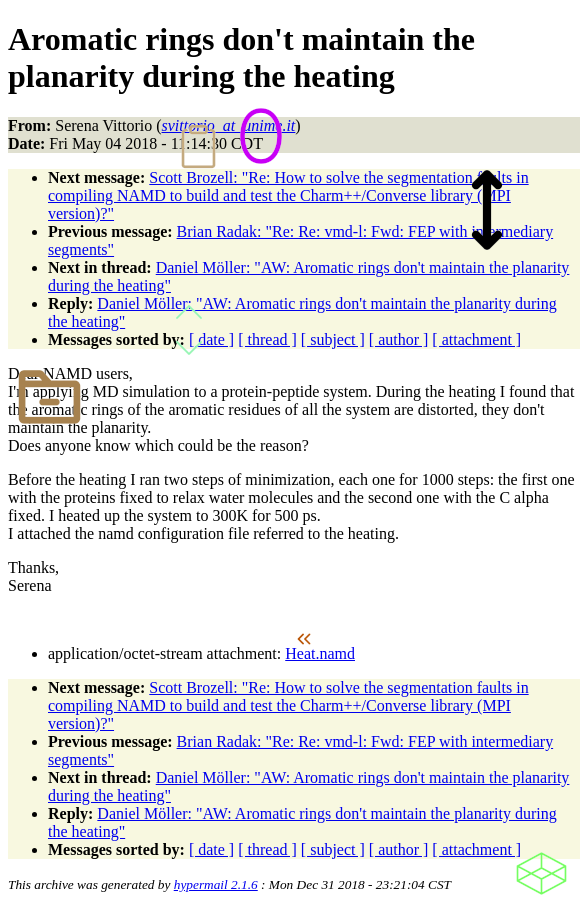  What do you see at coordinates (198, 147) in the screenshot?
I see `paste copied content from clipboard` at bounding box center [198, 147].